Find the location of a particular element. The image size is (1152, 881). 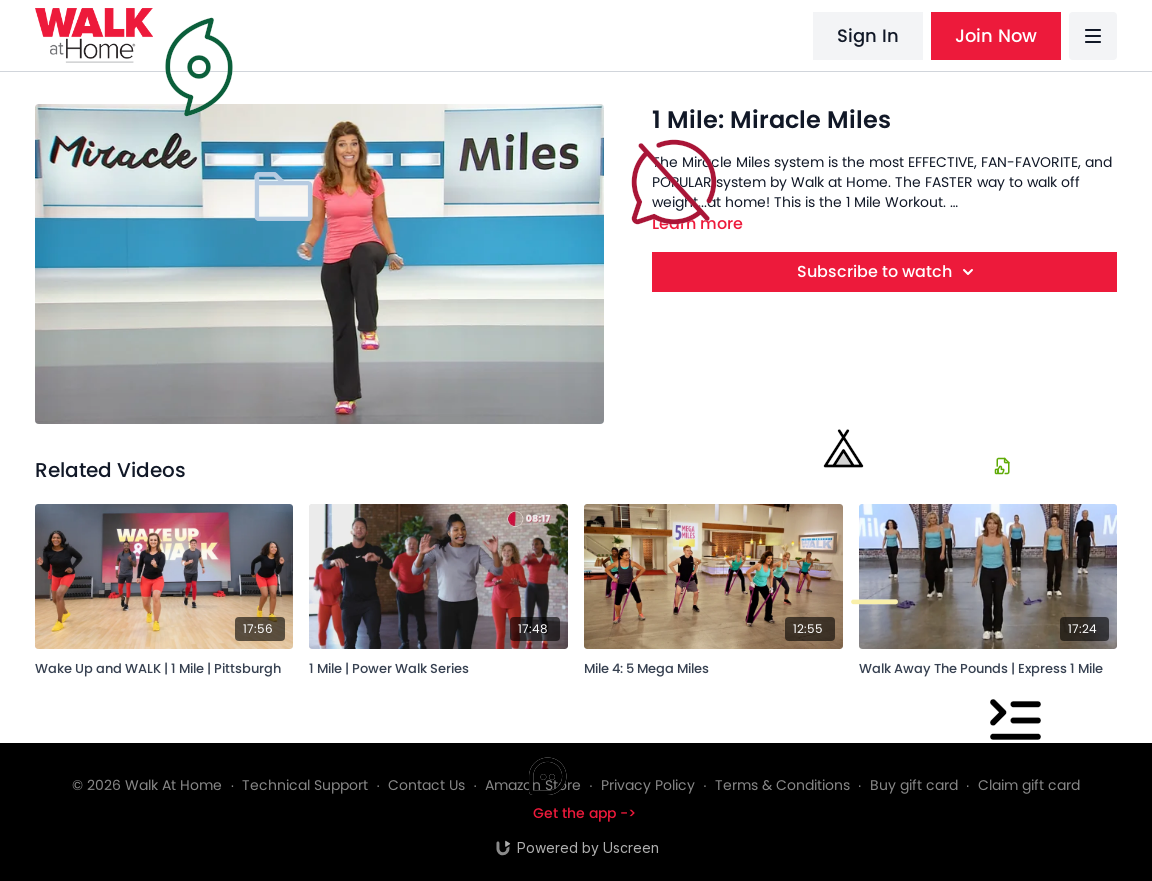

mute or disable chat notifications is located at coordinates (674, 182).